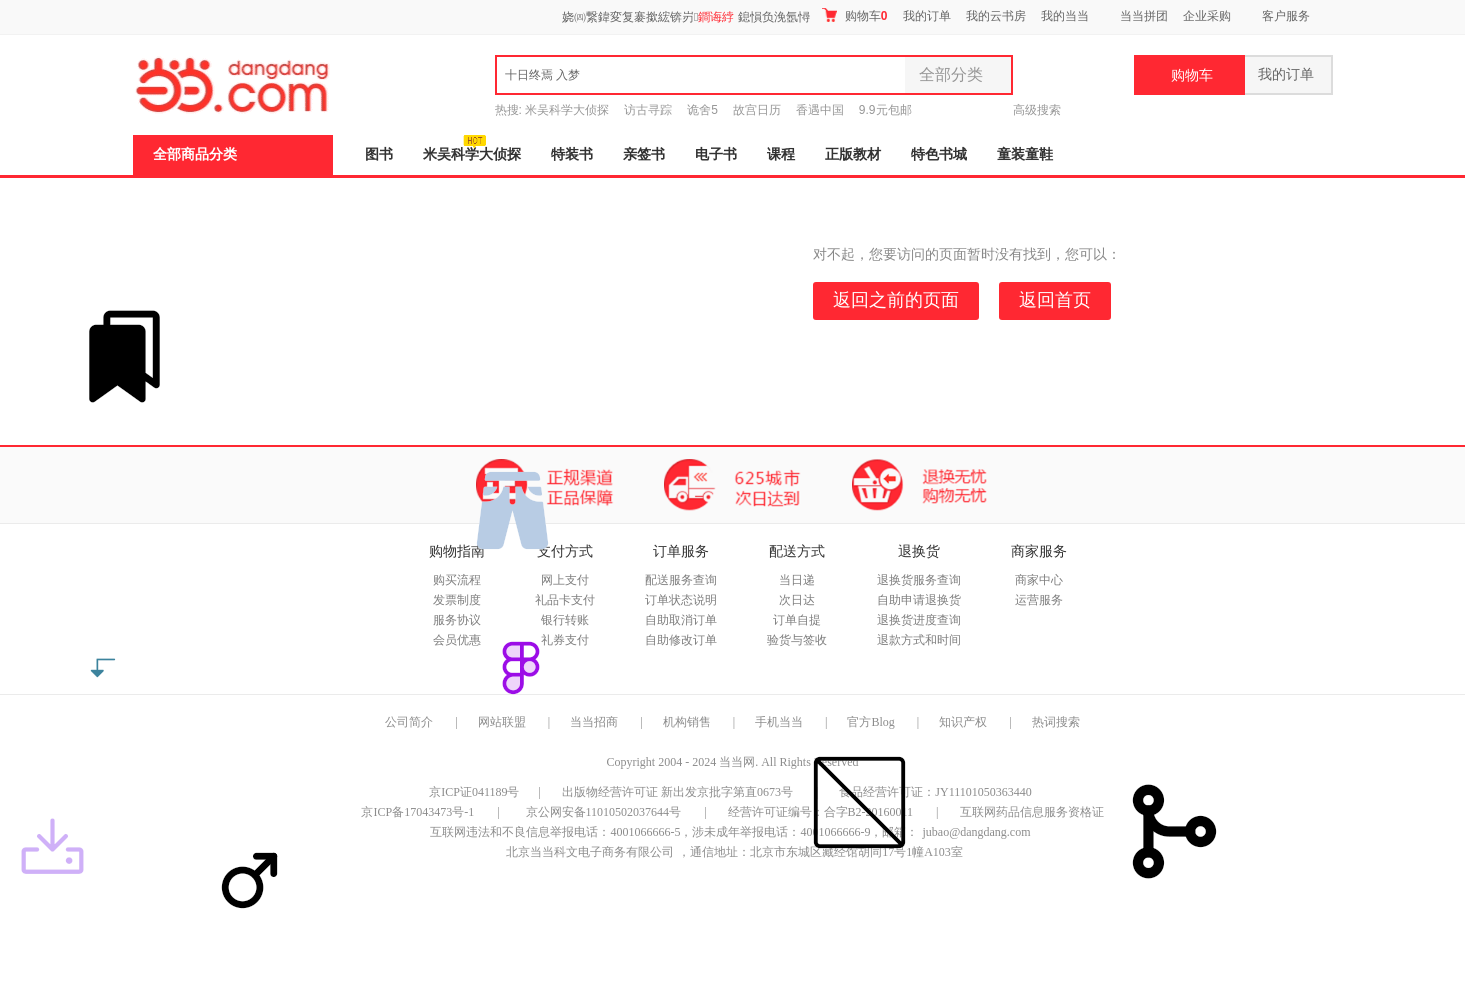 The width and height of the screenshot is (1465, 989). What do you see at coordinates (102, 666) in the screenshot?
I see `go back and down in navigation` at bounding box center [102, 666].